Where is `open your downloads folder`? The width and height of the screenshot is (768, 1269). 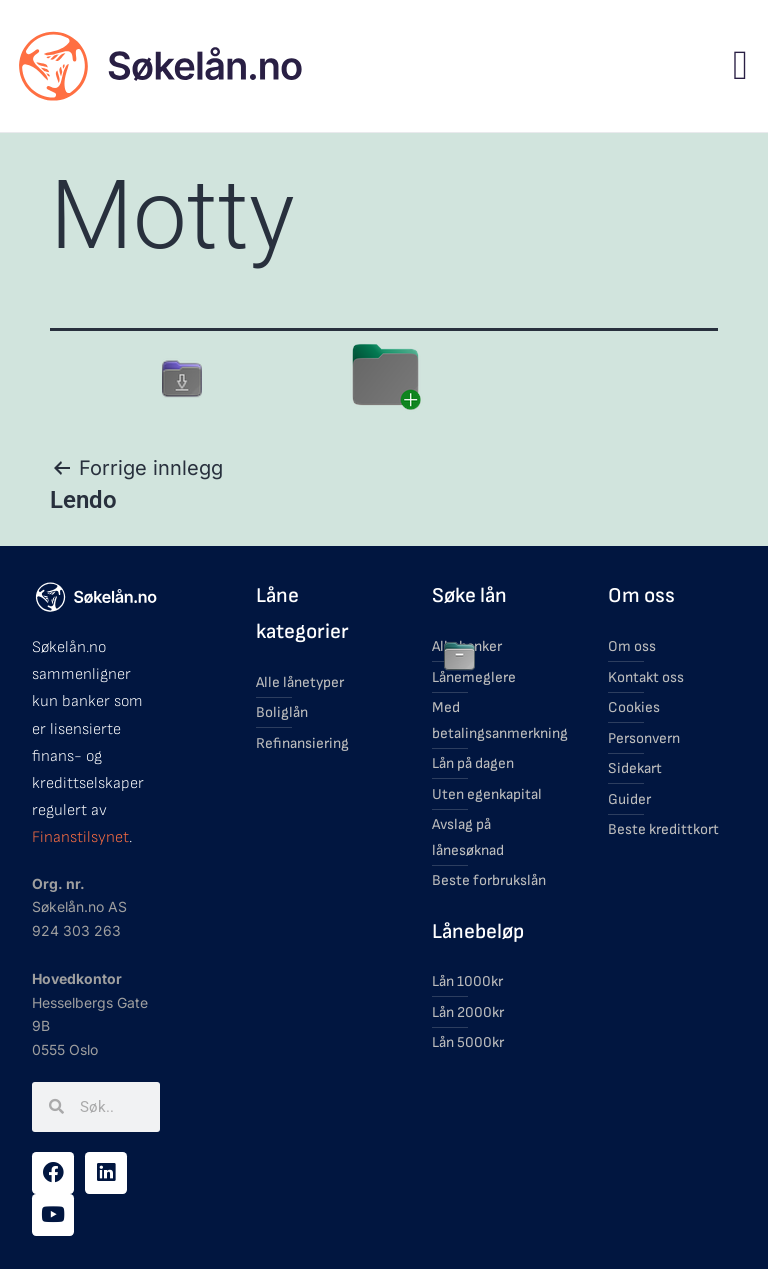 open your downloads folder is located at coordinates (182, 378).